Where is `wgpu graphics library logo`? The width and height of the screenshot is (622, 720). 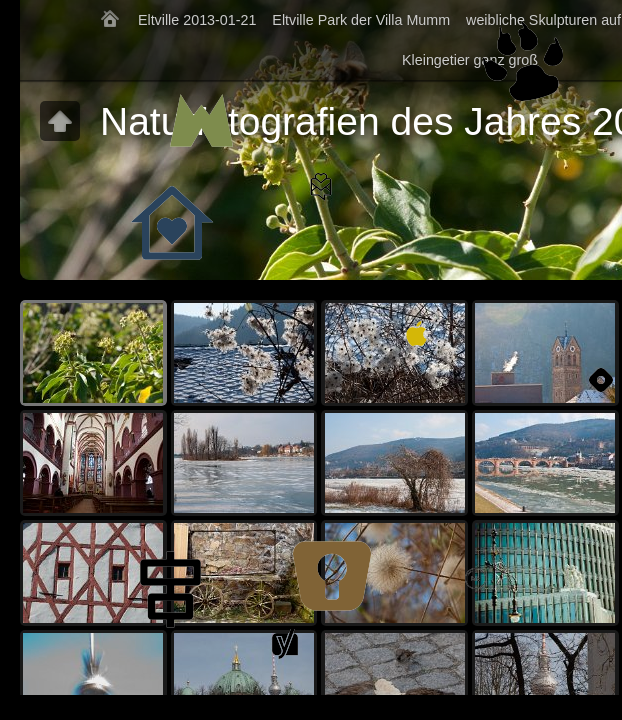 wgpu graphics library logo is located at coordinates (201, 120).